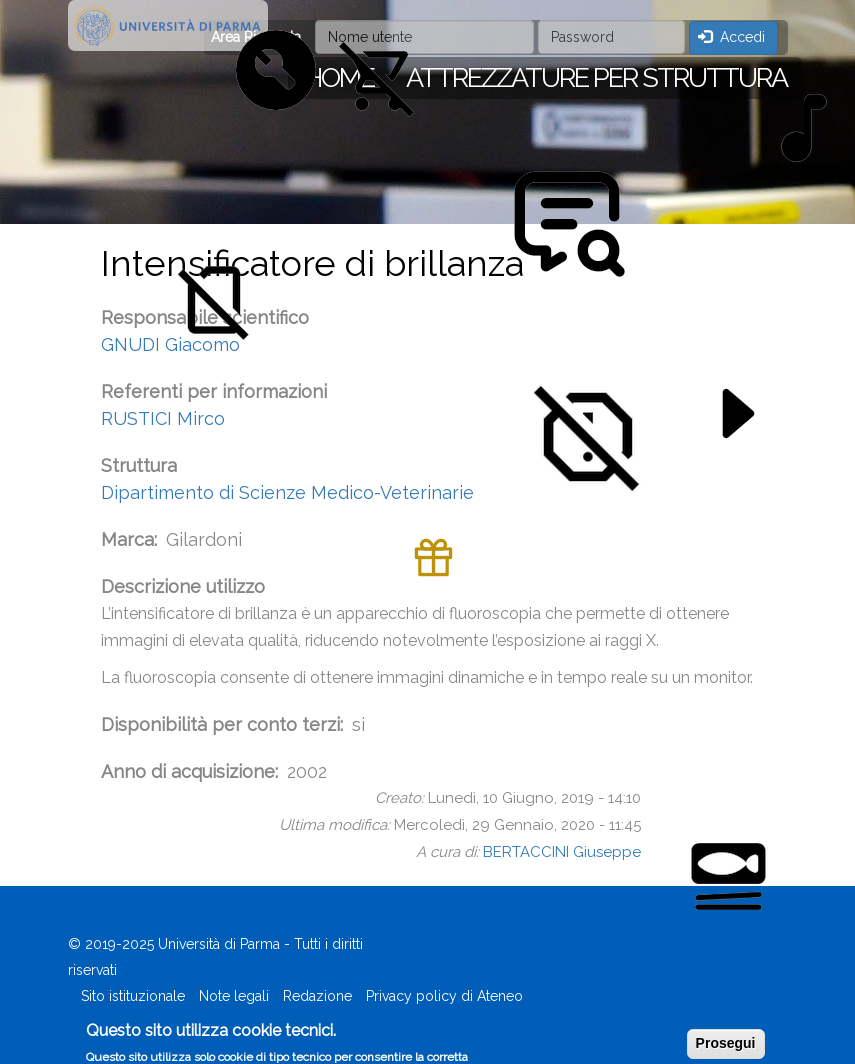 This screenshot has height=1064, width=855. I want to click on access settings or configuration options, so click(276, 70).